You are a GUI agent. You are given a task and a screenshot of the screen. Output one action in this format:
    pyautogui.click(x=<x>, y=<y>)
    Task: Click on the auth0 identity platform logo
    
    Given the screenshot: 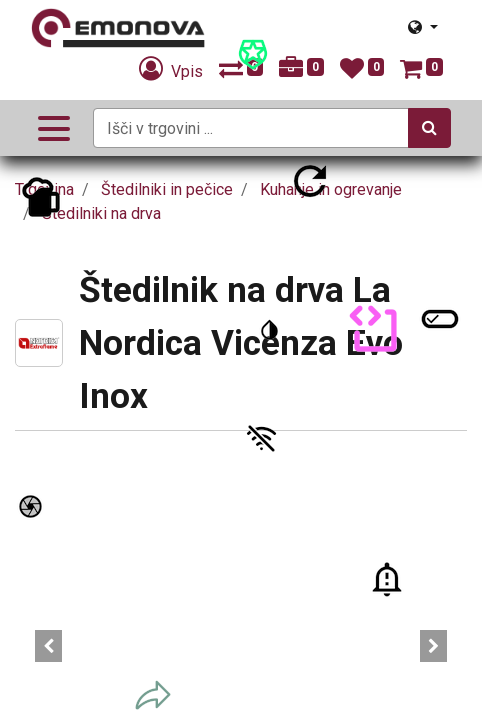 What is the action you would take?
    pyautogui.click(x=253, y=54)
    